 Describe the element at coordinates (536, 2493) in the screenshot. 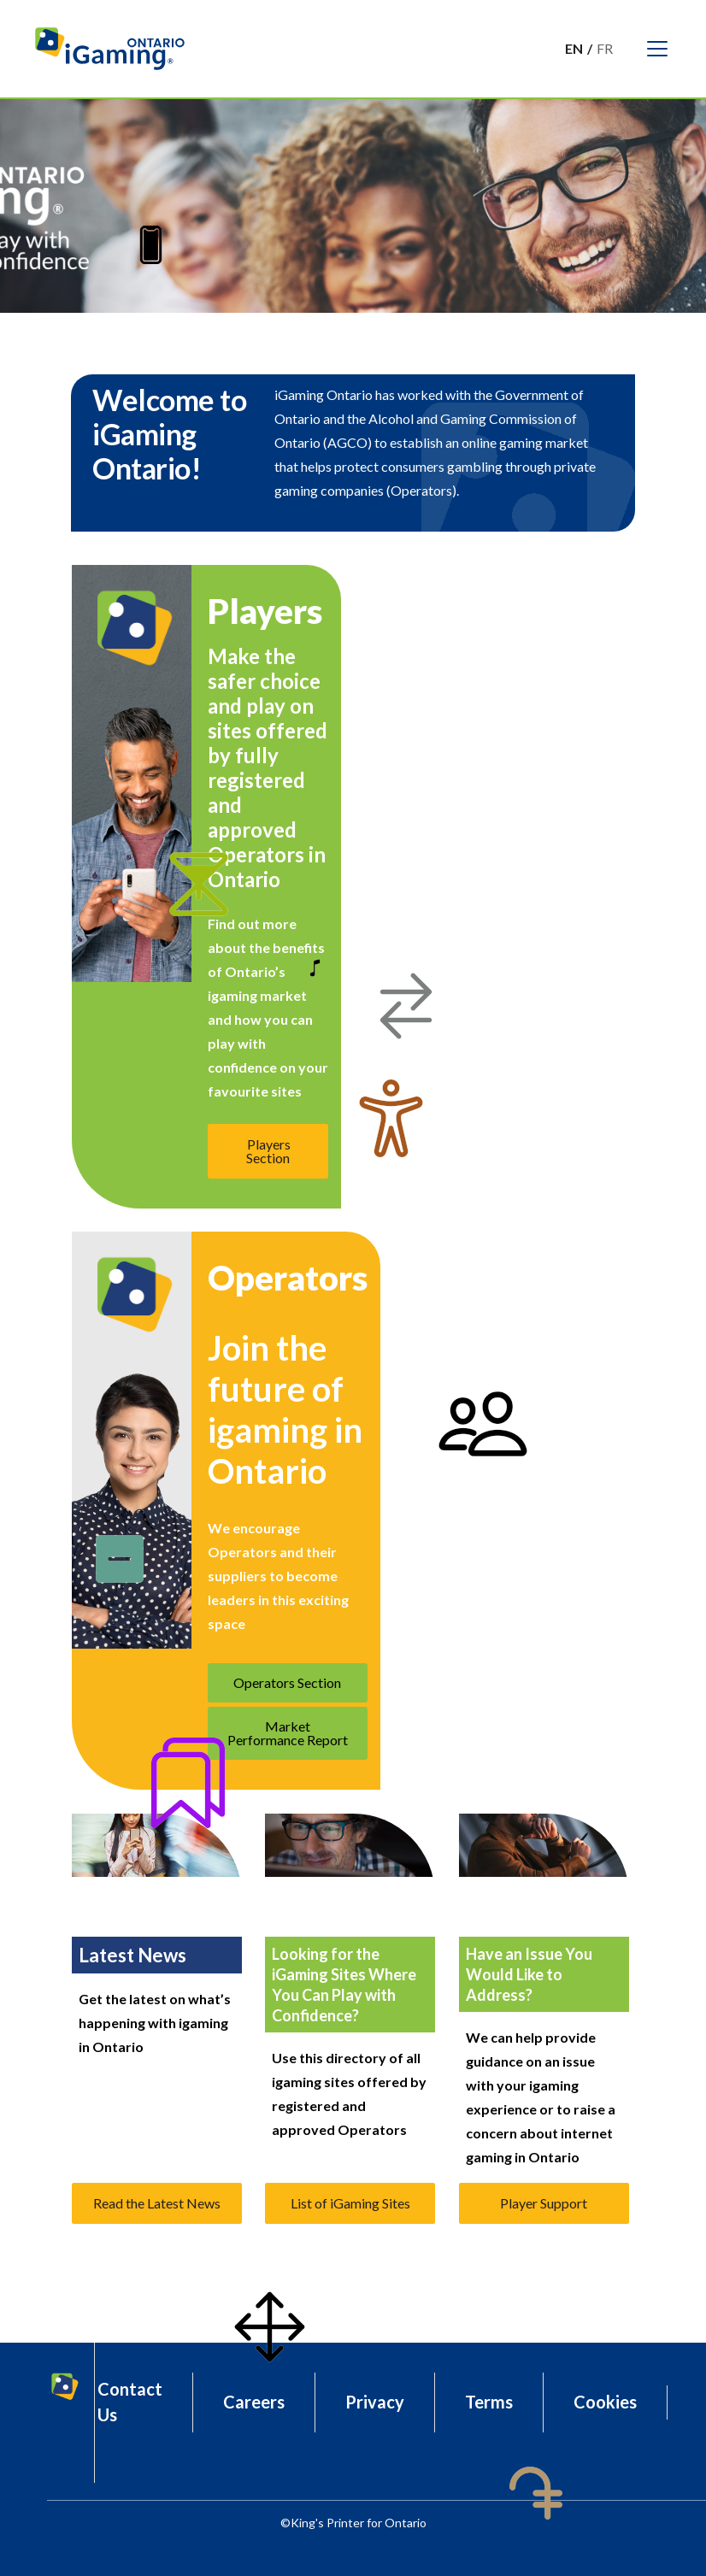

I see `represents Armenian dram currency` at that location.